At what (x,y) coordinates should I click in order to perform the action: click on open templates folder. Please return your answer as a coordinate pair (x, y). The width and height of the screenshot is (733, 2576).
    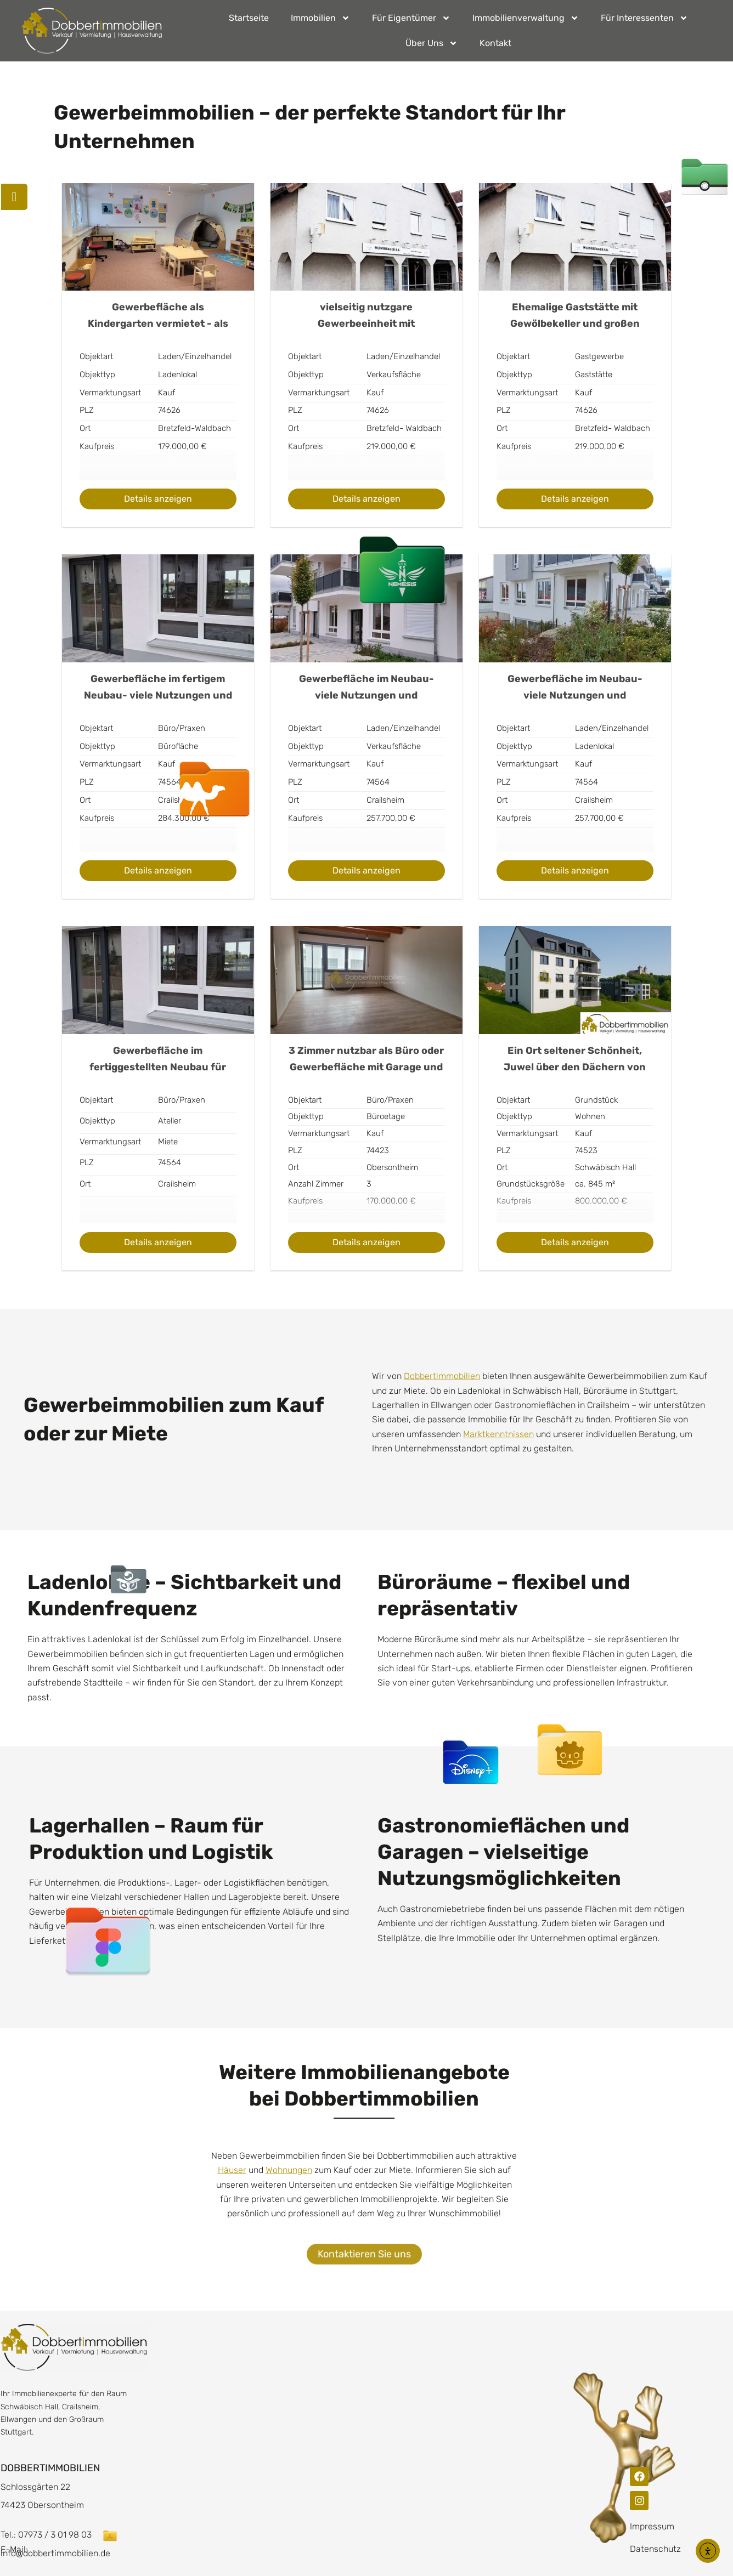
    Looking at the image, I should click on (110, 2535).